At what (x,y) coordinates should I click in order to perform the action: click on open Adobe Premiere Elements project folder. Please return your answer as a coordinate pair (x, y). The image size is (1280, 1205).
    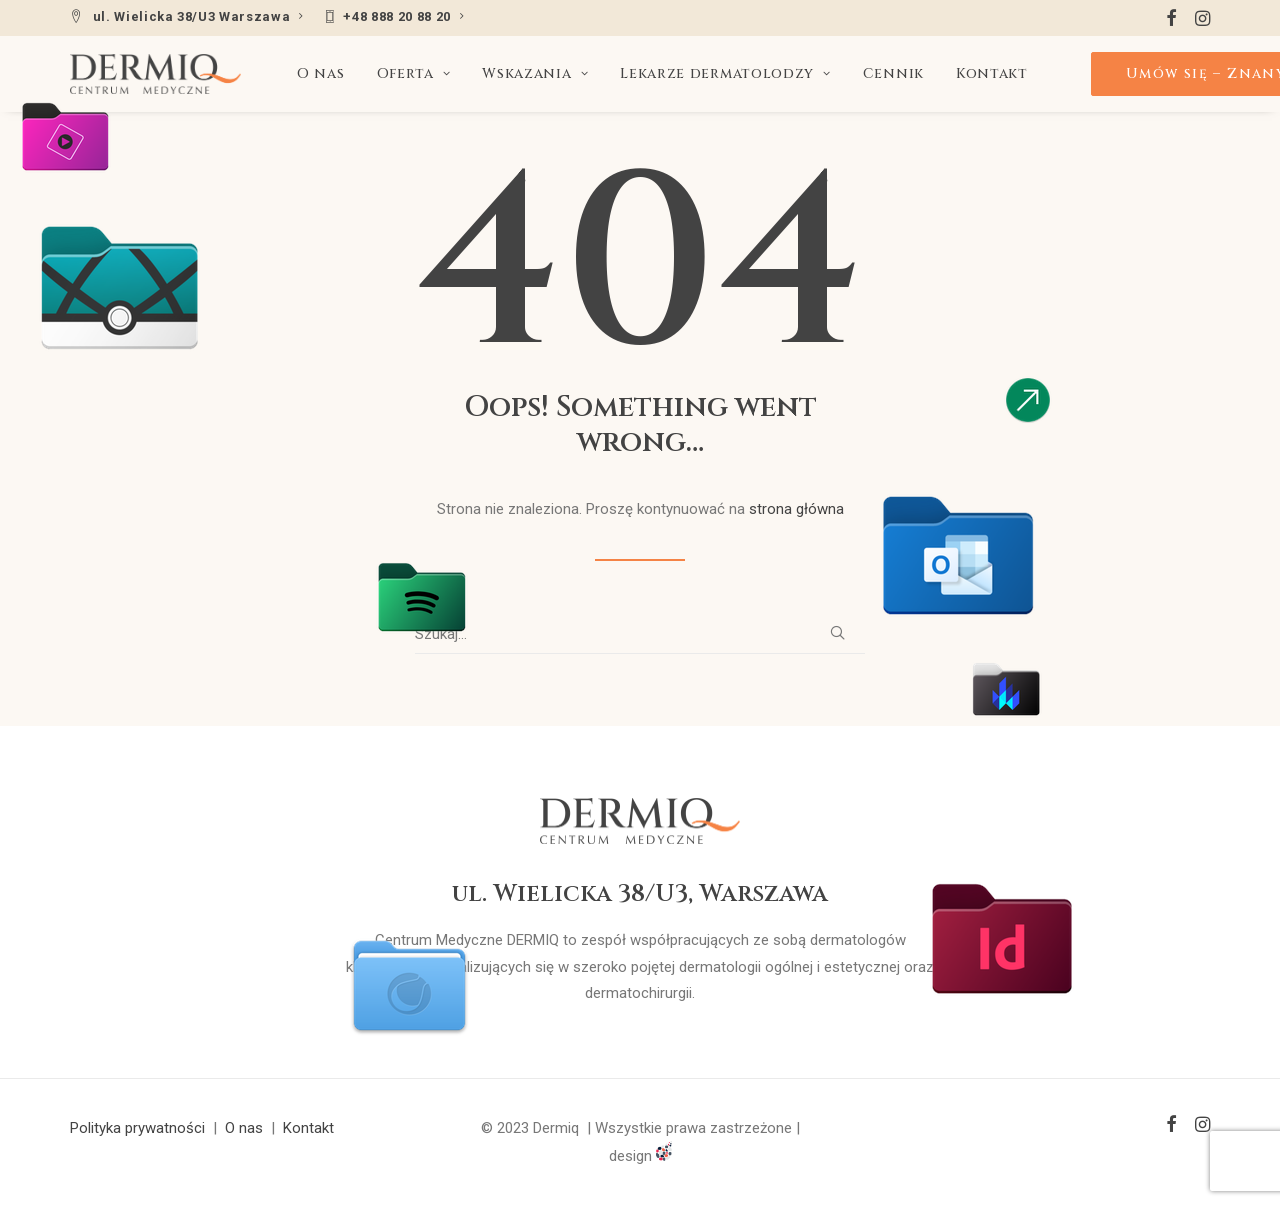
    Looking at the image, I should click on (65, 139).